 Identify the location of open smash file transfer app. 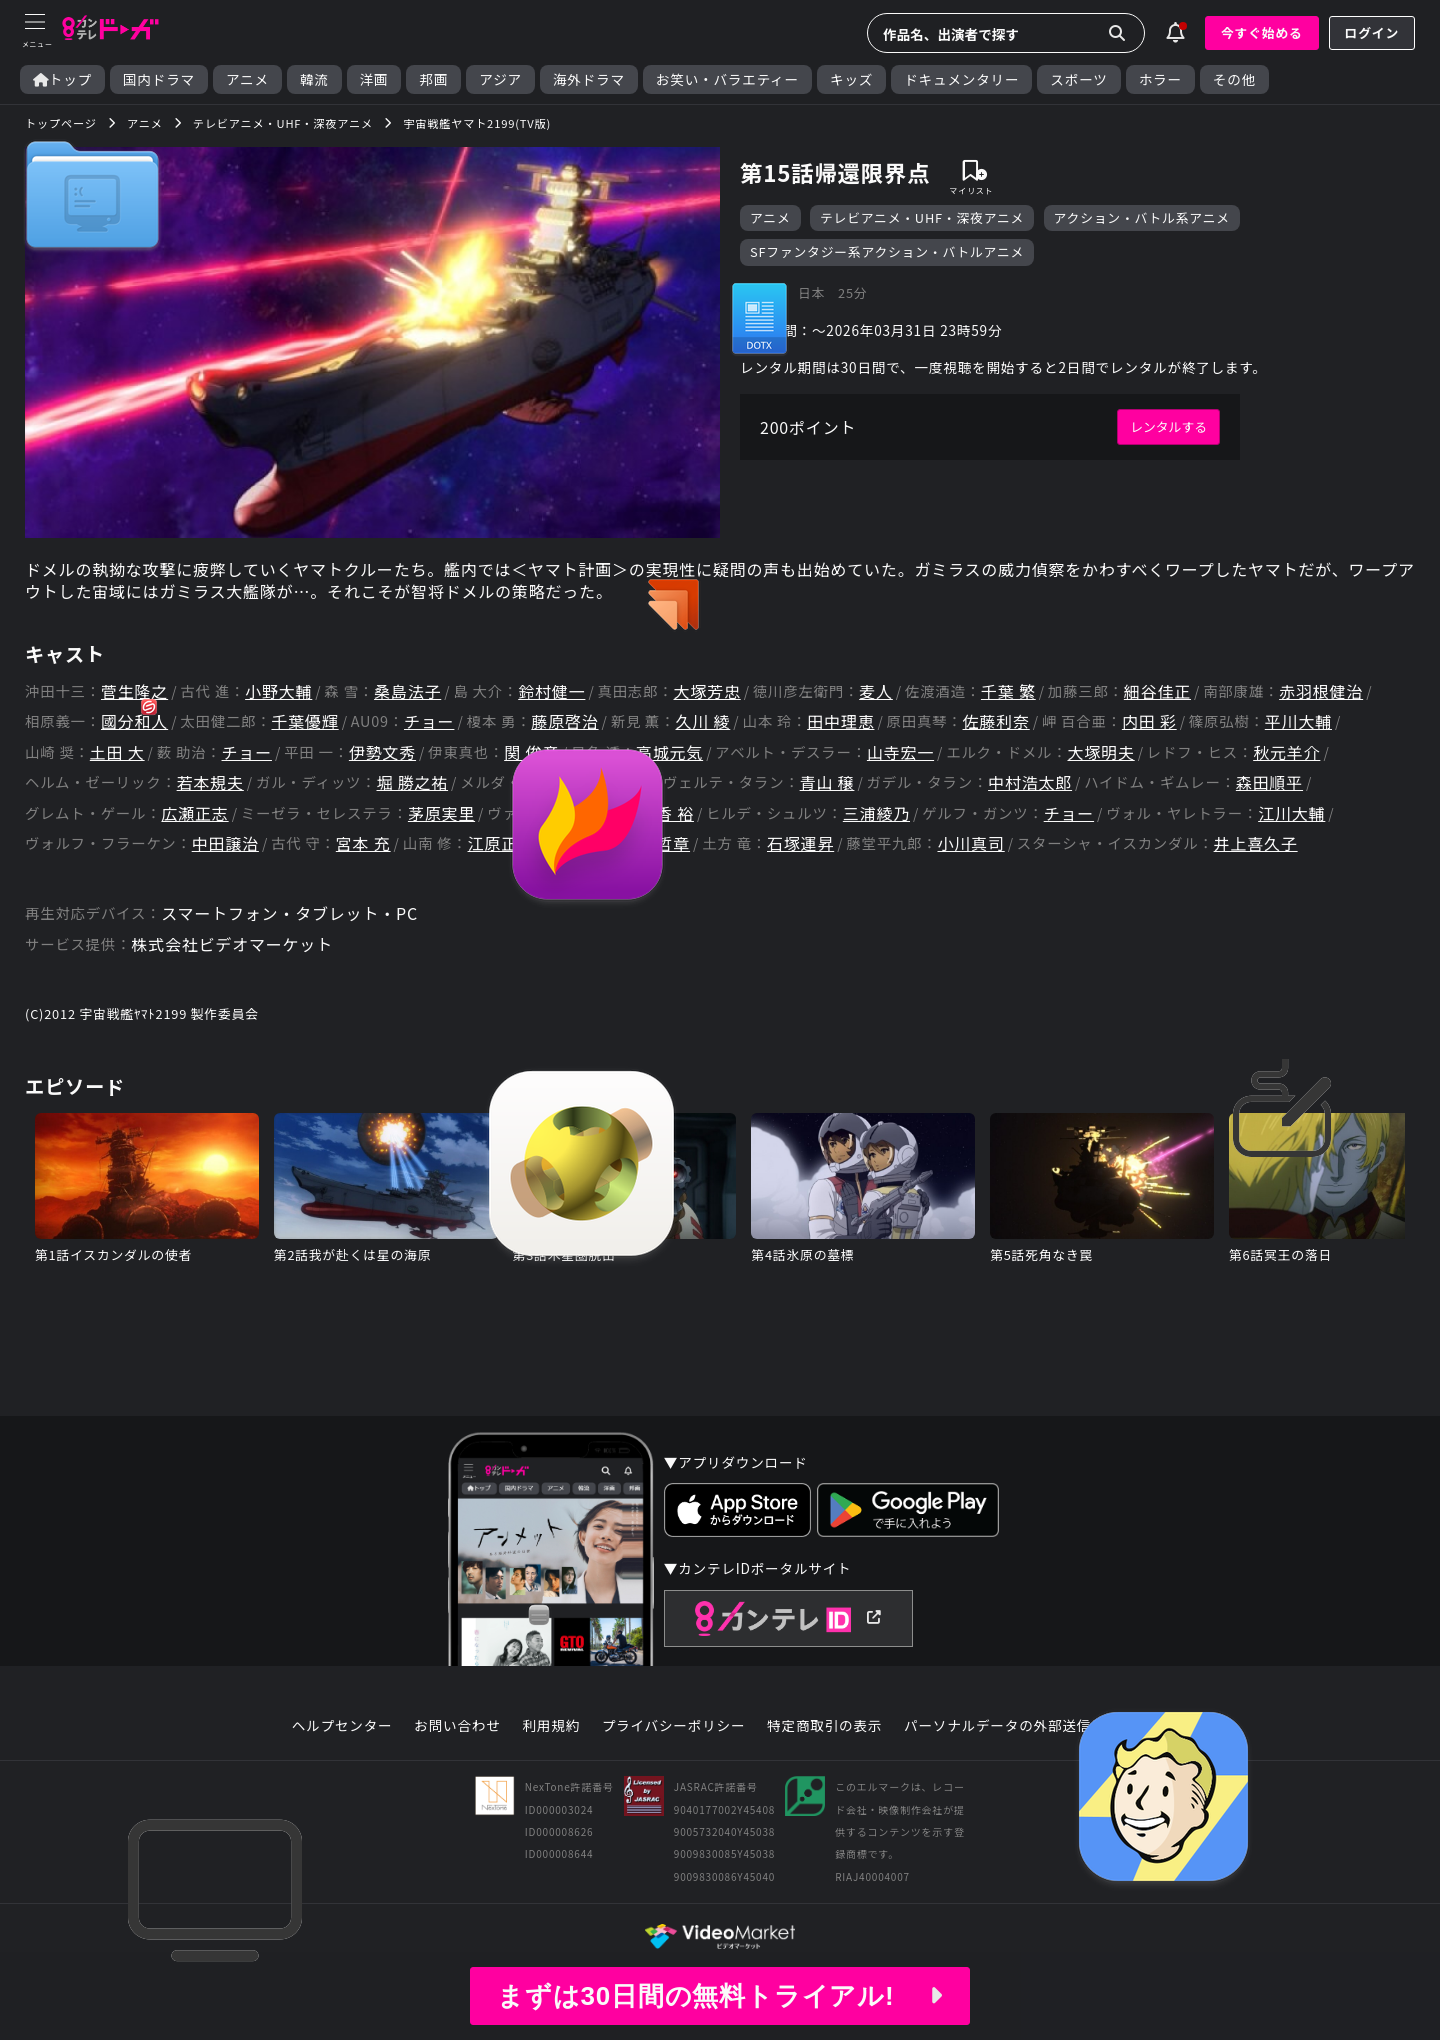
(149, 707).